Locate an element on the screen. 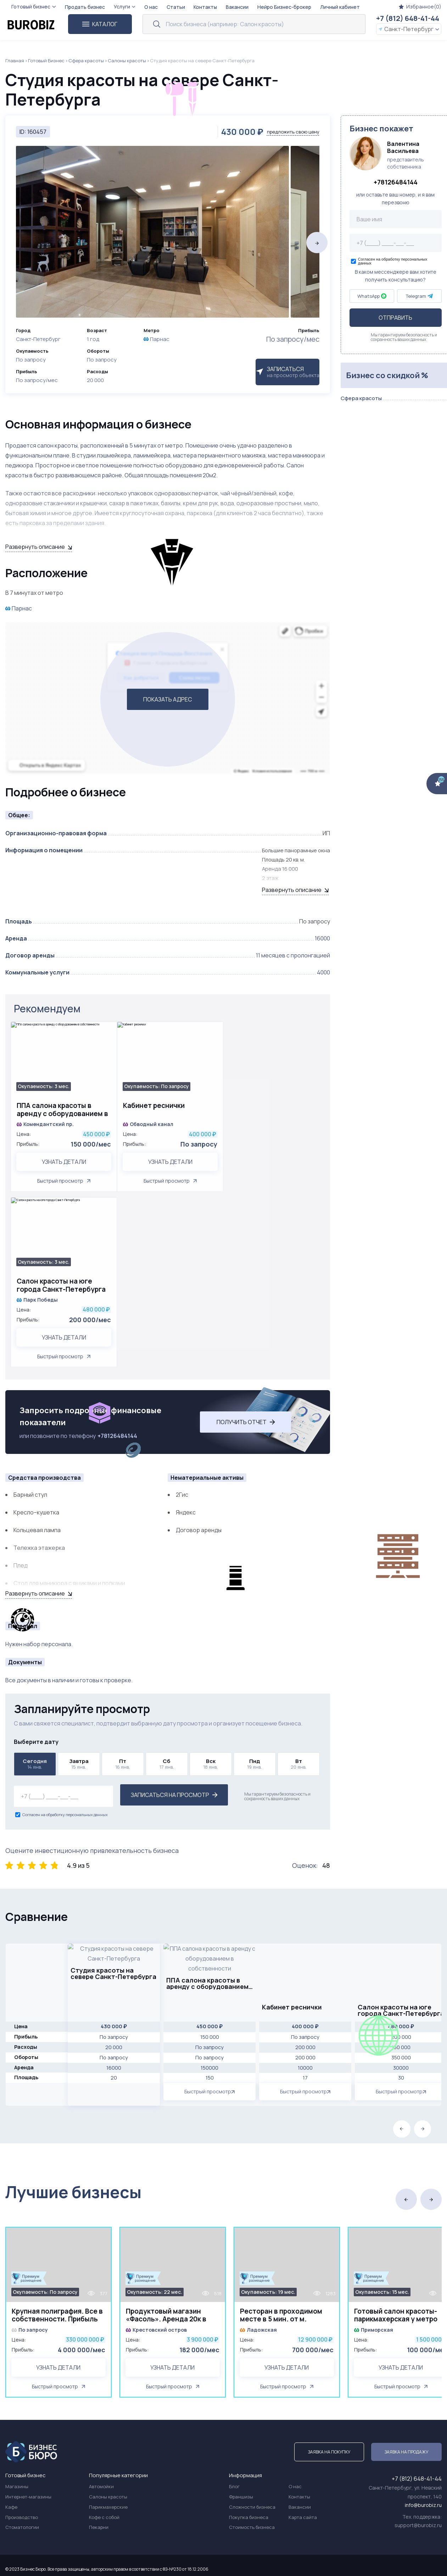  set player spawn point is located at coordinates (235, 1578).